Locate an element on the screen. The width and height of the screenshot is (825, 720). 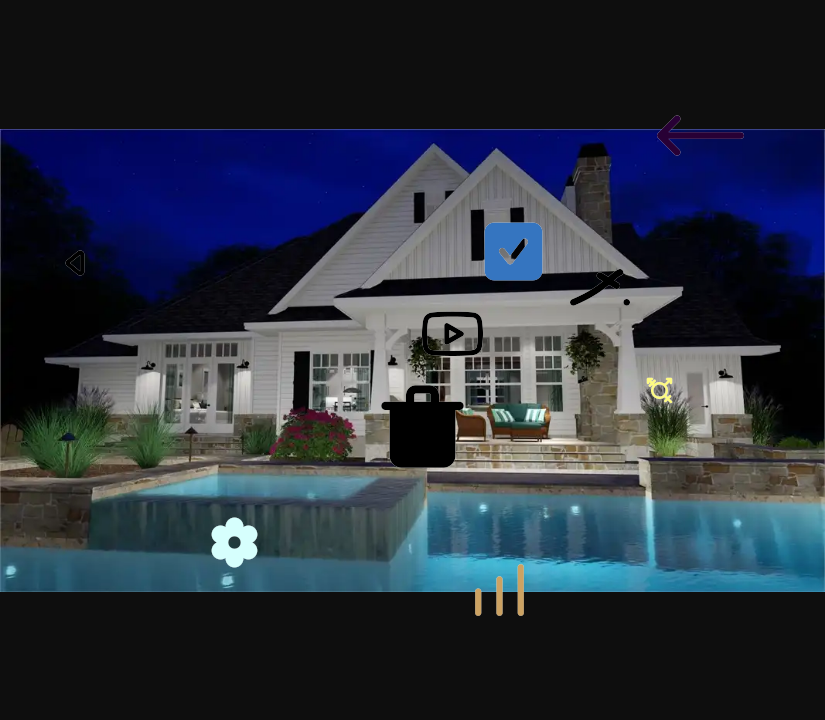
access garden or plant care features is located at coordinates (234, 542).